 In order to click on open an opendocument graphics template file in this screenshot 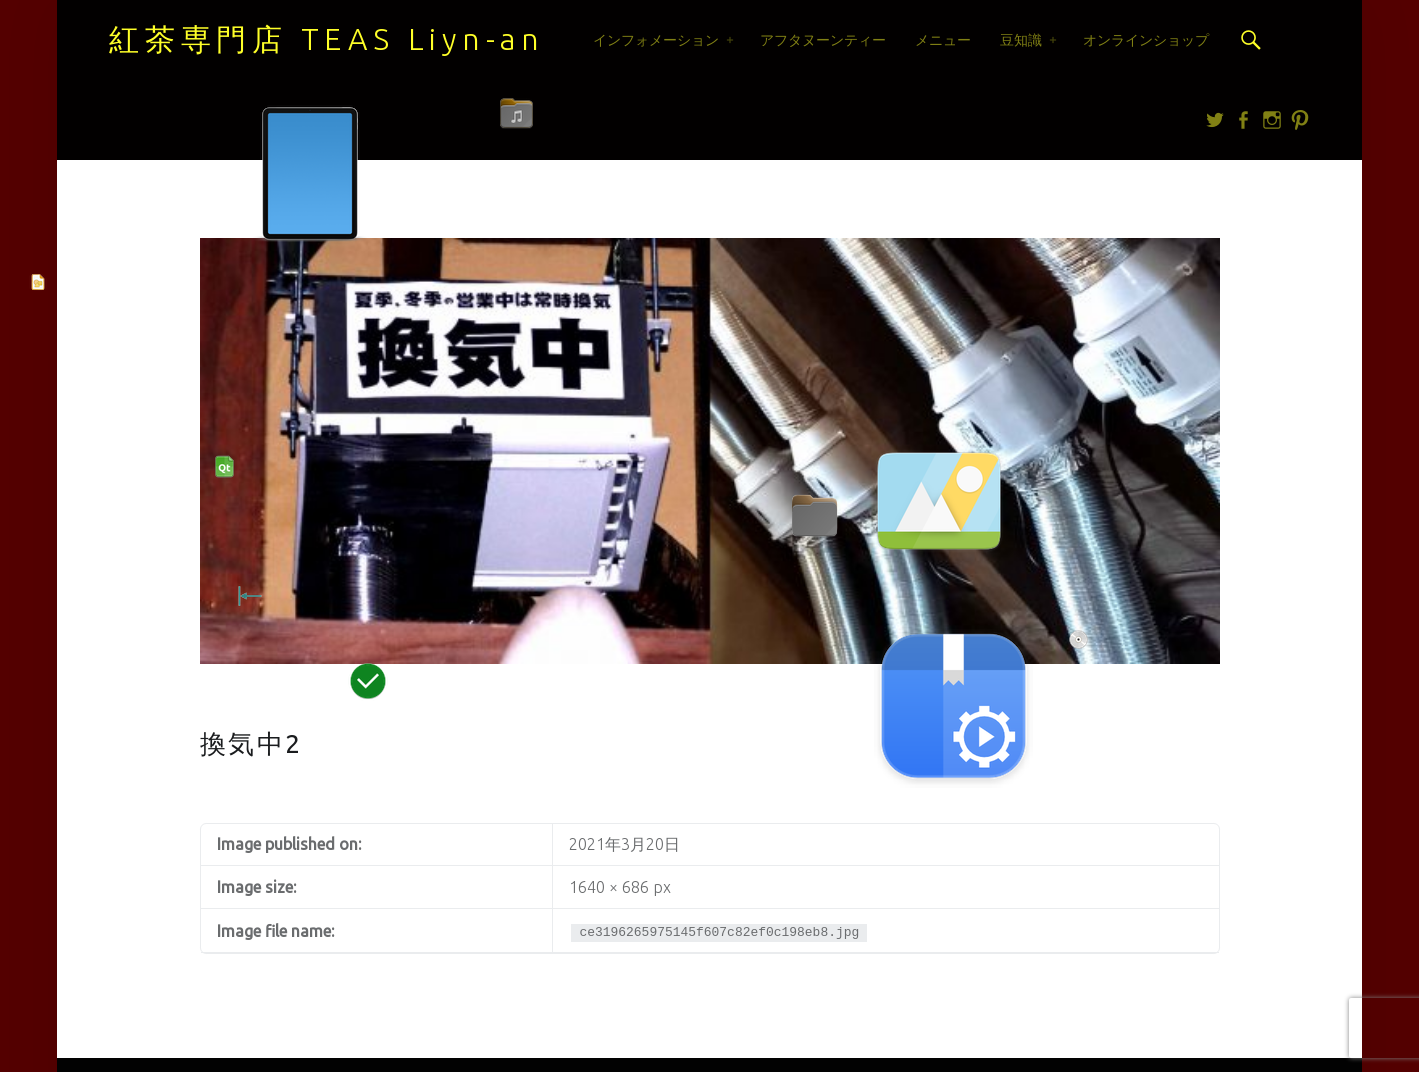, I will do `click(38, 282)`.